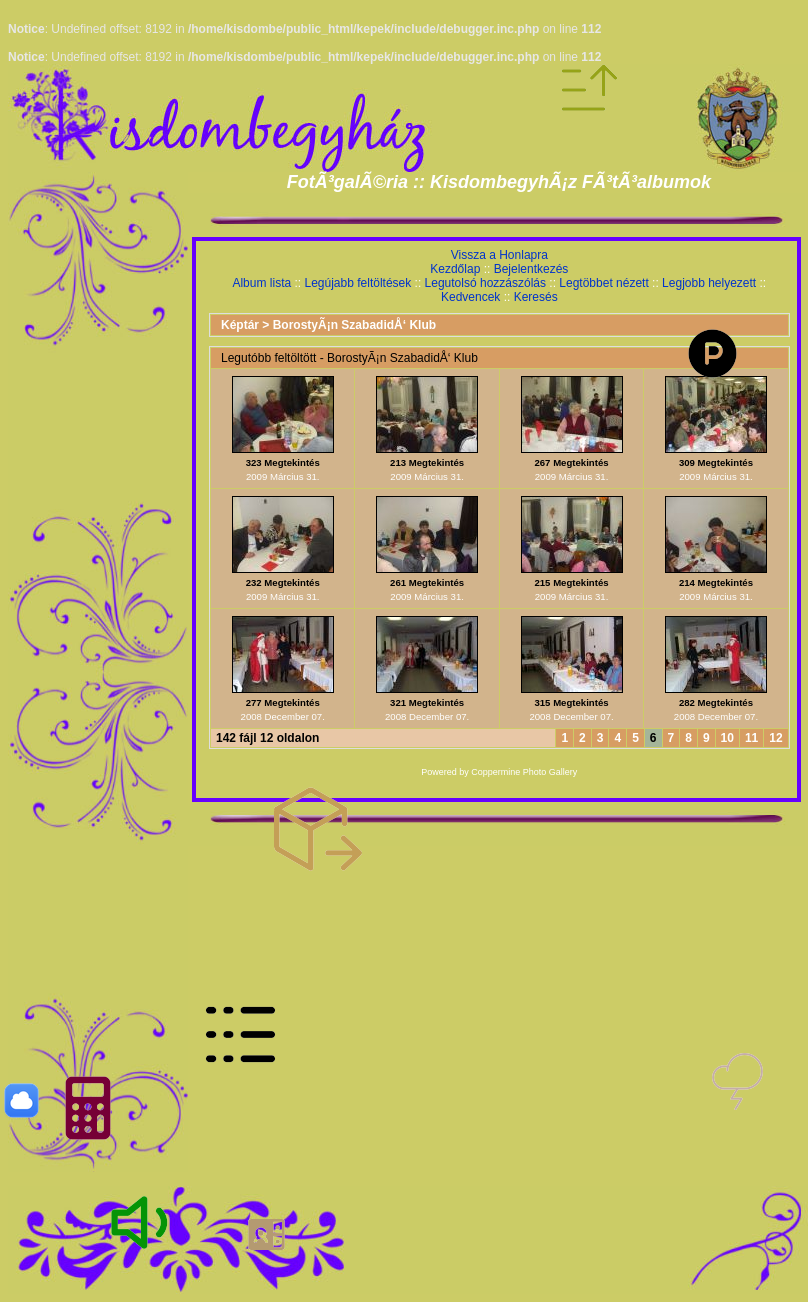 The height and width of the screenshot is (1302, 808). I want to click on sort items in descending order, so click(587, 90).